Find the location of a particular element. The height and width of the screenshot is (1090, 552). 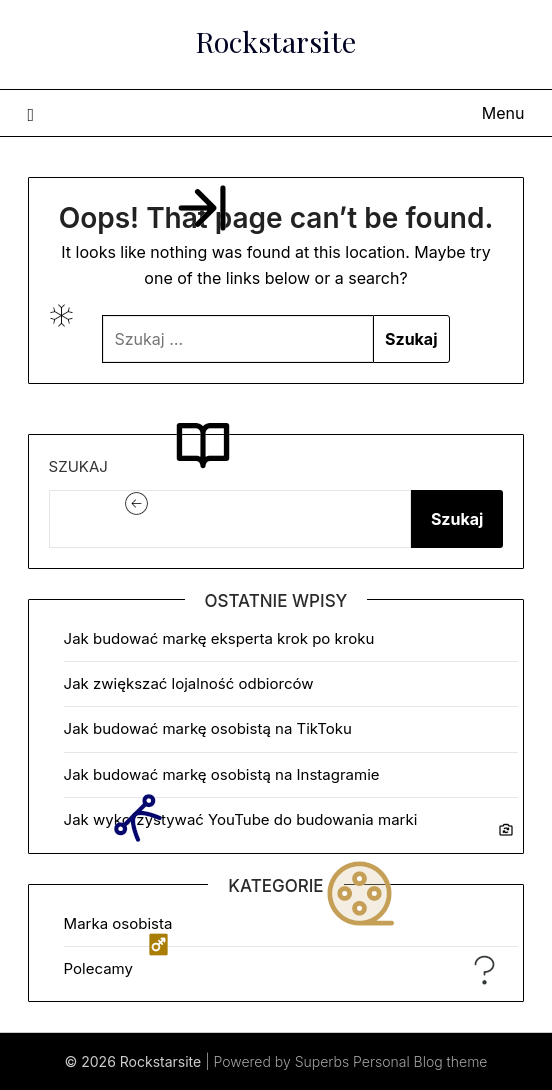

navigate to the next item or page is located at coordinates (203, 208).